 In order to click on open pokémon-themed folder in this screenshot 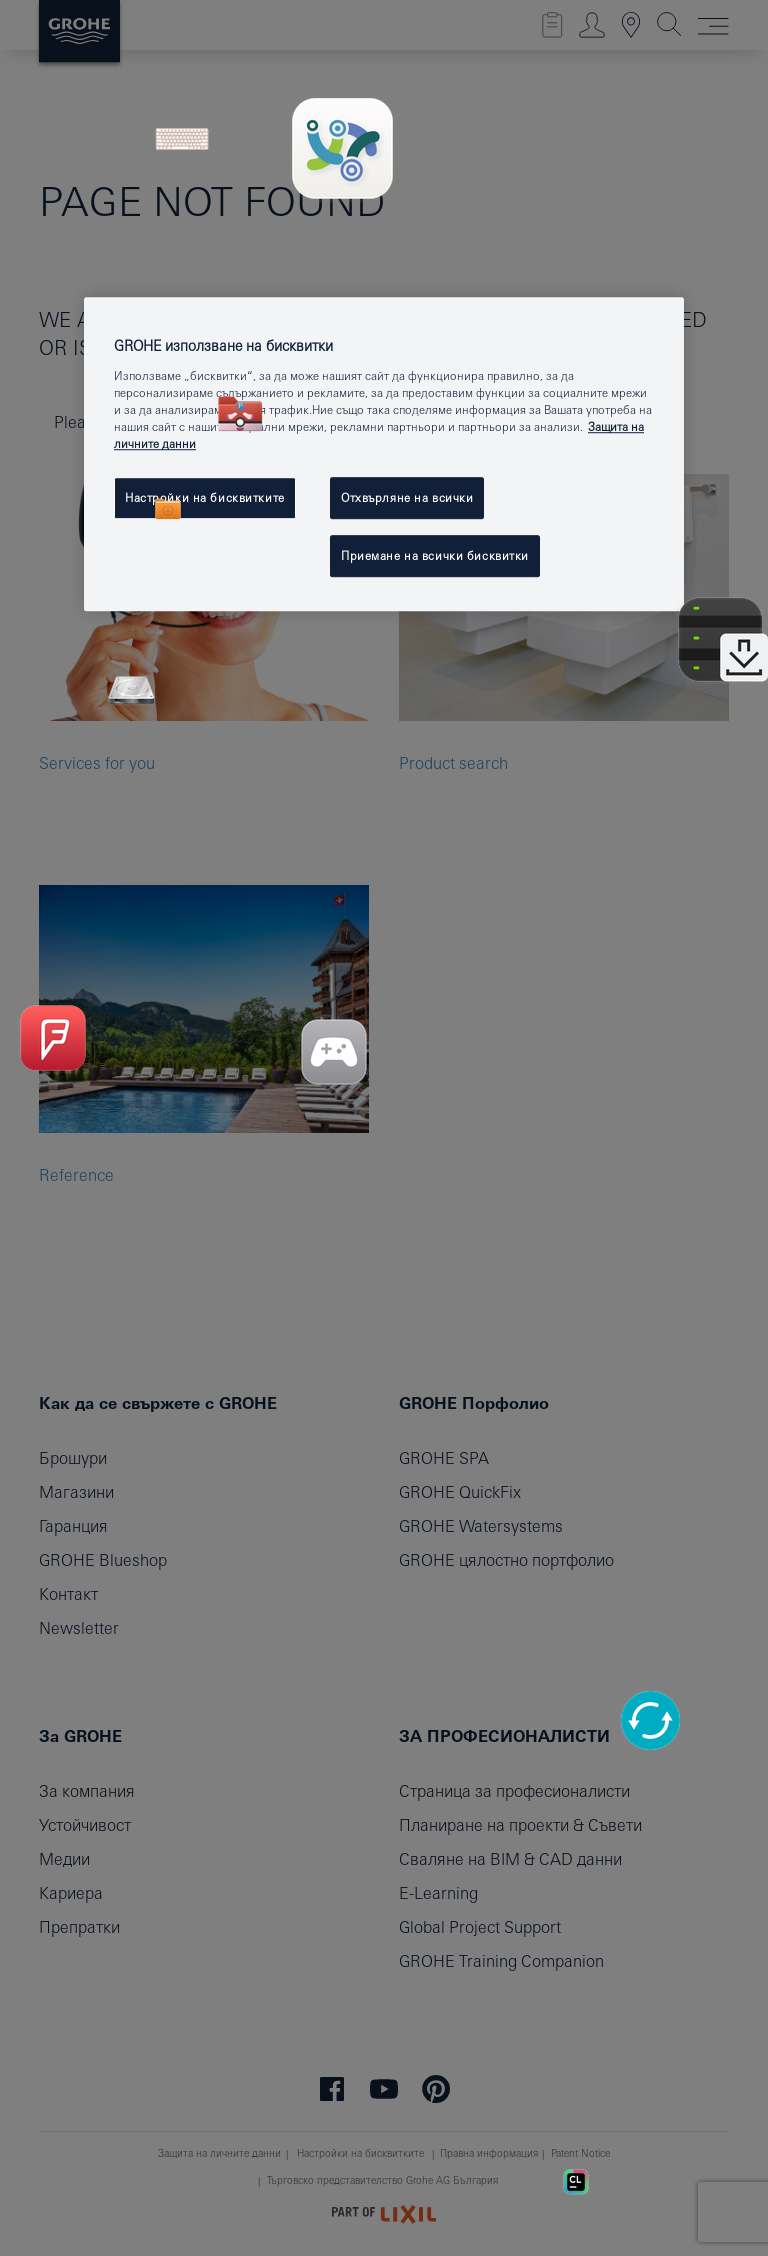, I will do `click(240, 415)`.